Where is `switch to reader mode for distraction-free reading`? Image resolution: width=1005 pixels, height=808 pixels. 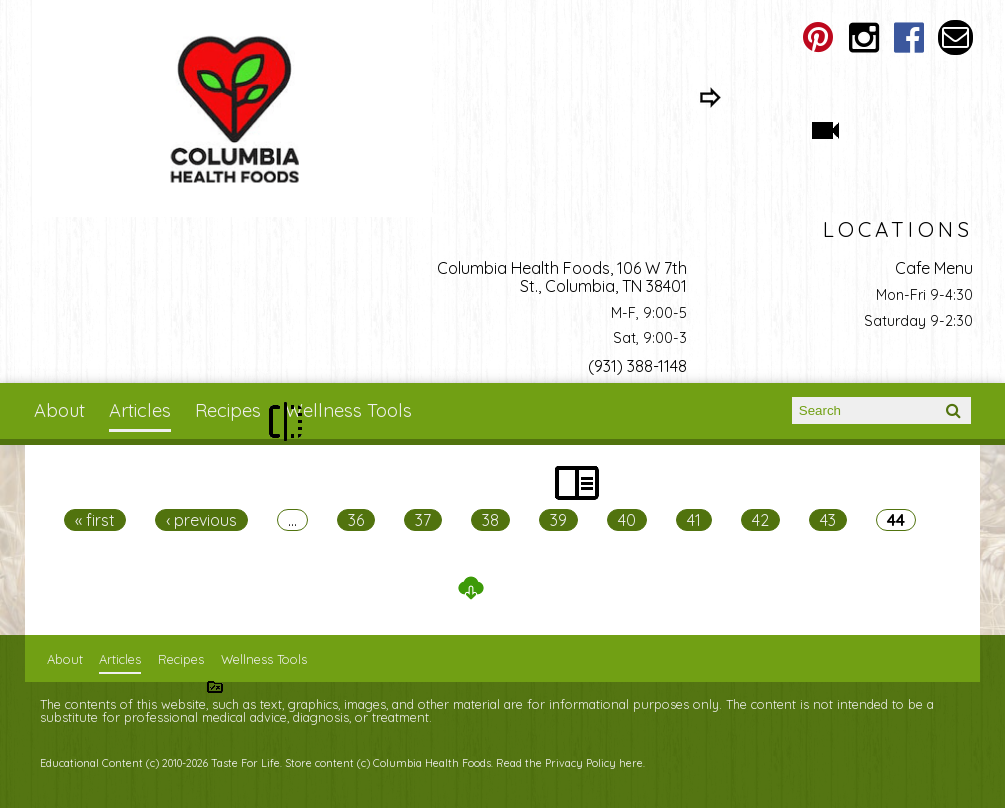
switch to reader mode for distraction-free reading is located at coordinates (577, 482).